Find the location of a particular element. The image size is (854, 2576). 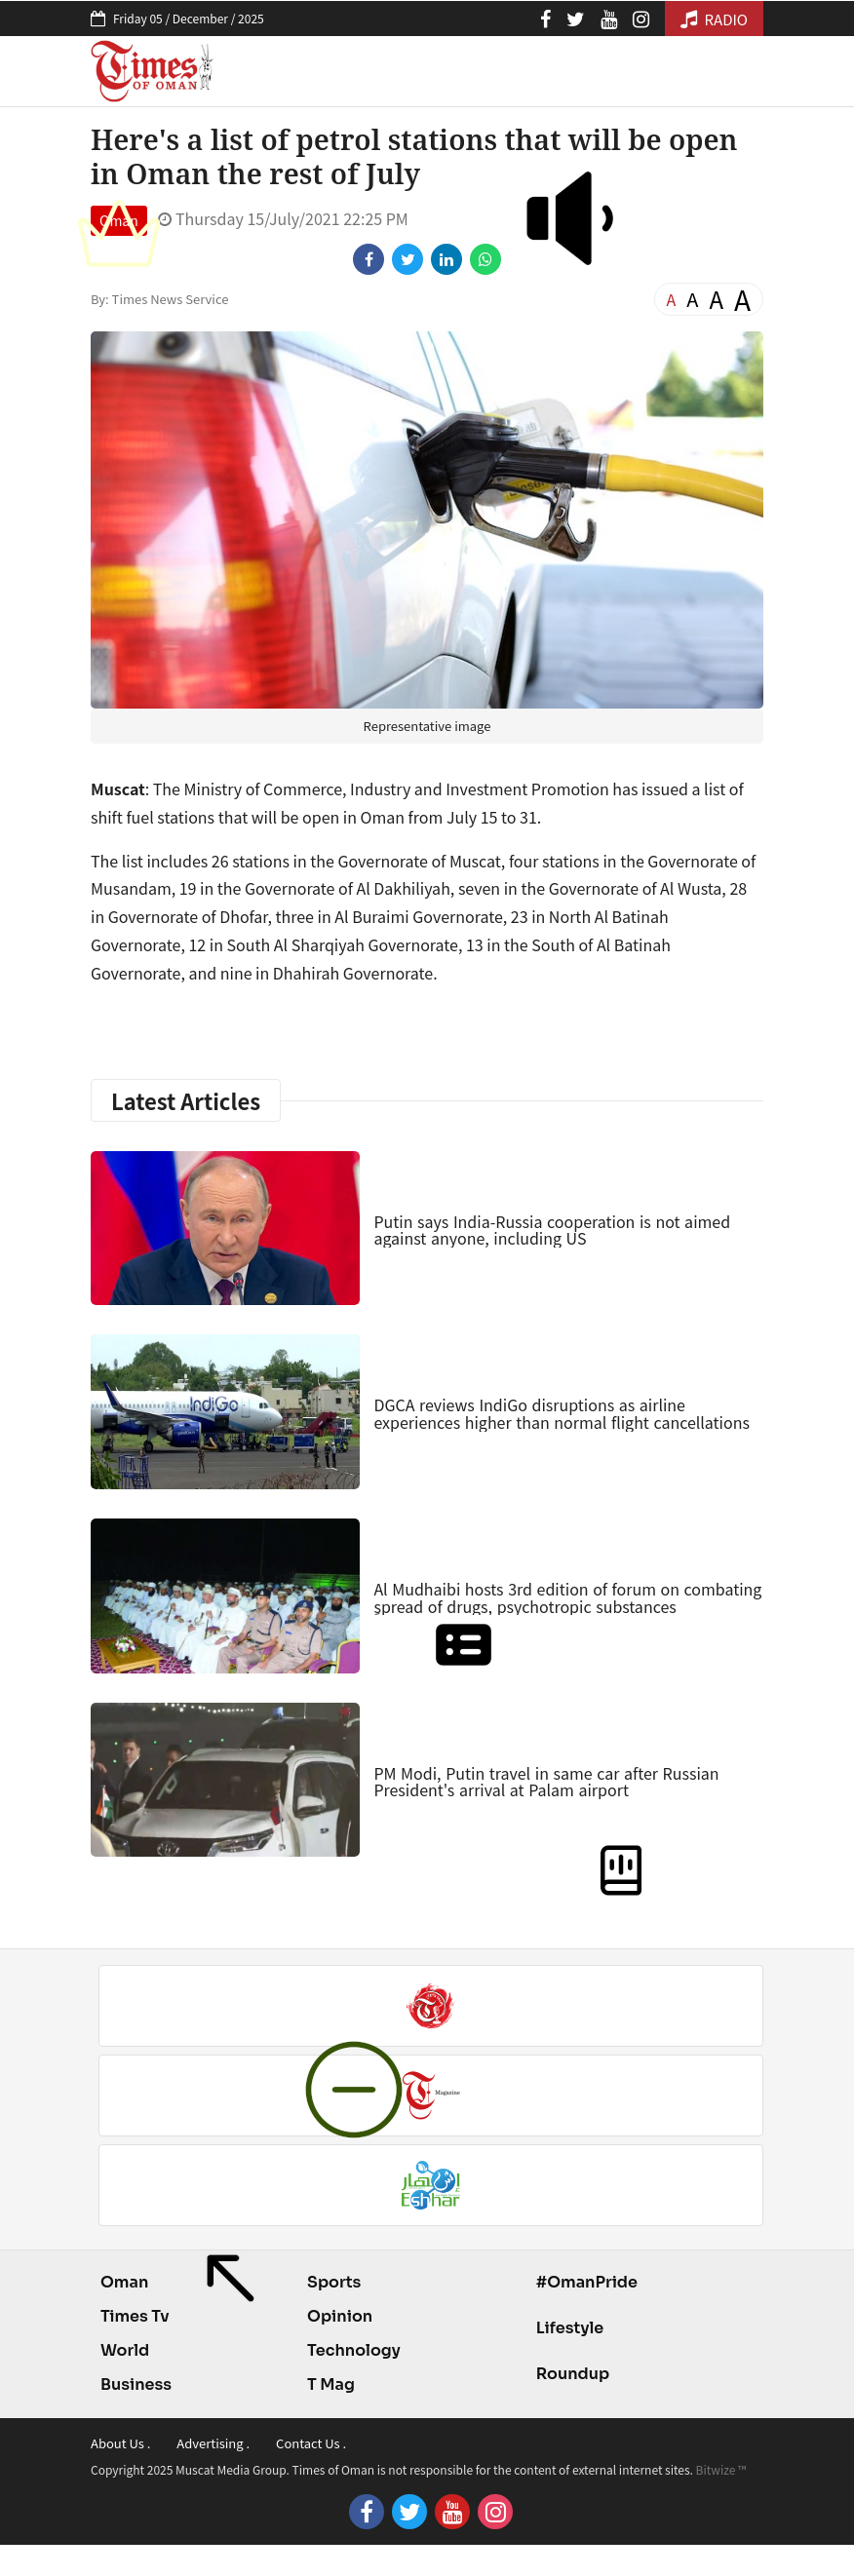

navigate to the northwest direction is located at coordinates (229, 2277).